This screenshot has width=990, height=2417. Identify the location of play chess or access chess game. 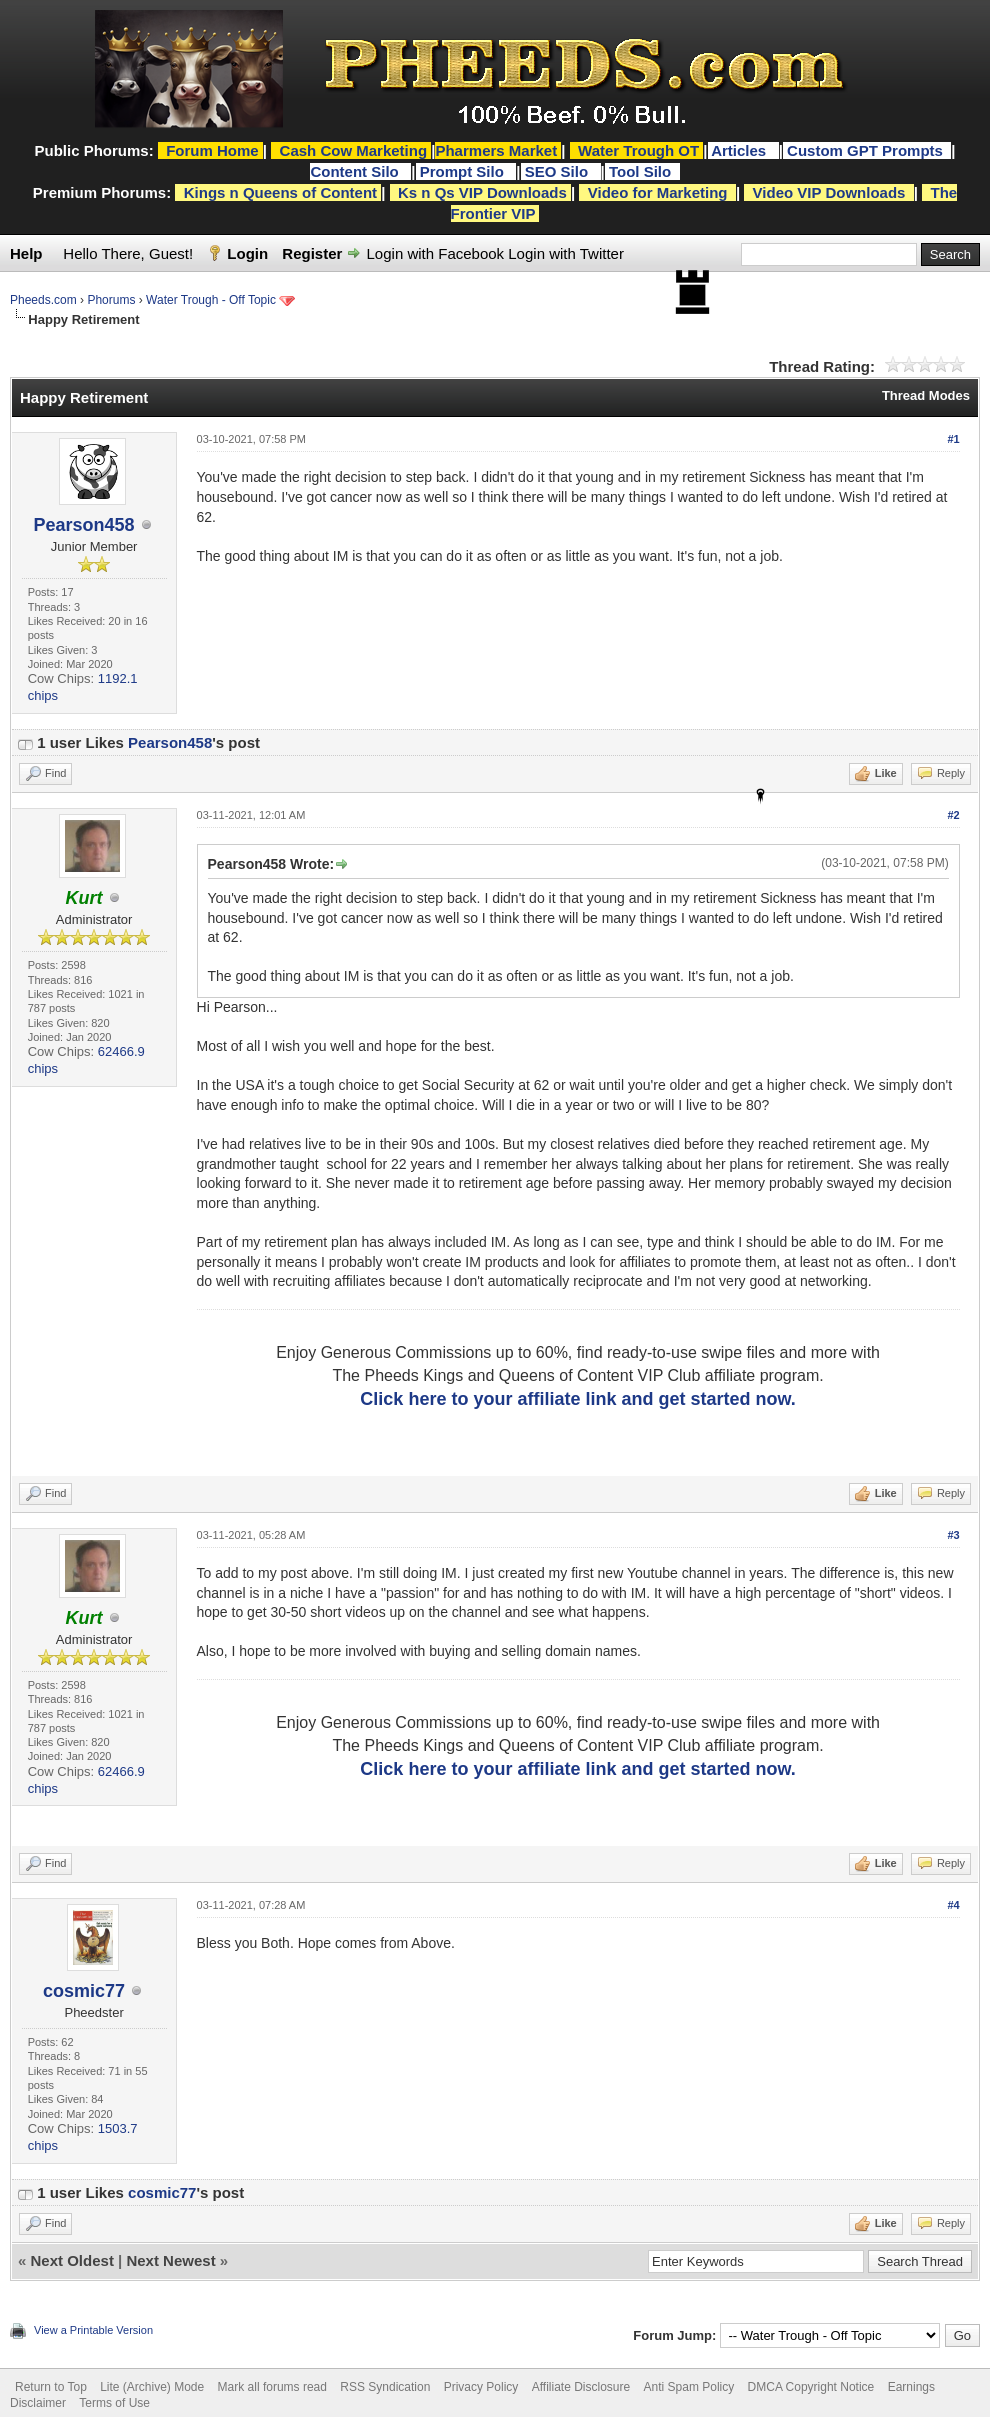
(692, 288).